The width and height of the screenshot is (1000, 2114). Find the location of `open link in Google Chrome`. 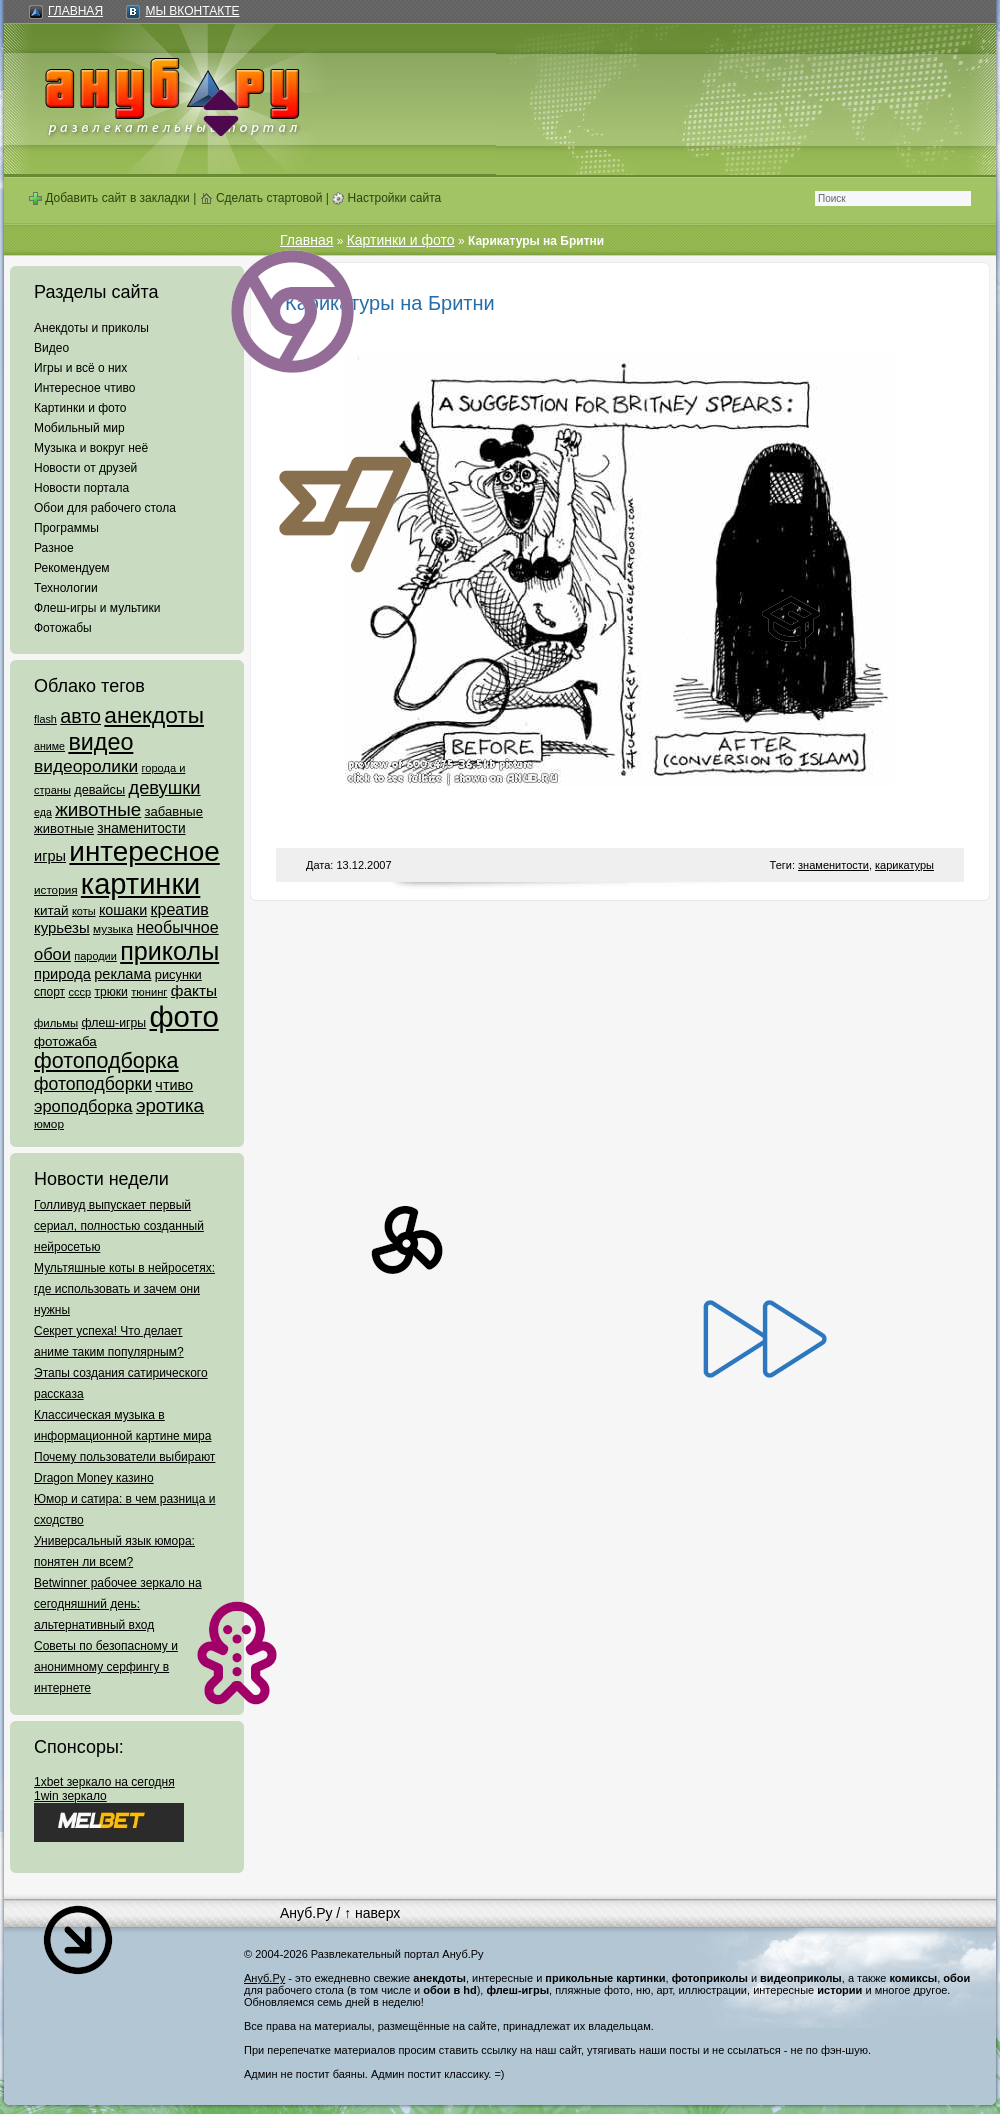

open link in Google Chrome is located at coordinates (292, 311).